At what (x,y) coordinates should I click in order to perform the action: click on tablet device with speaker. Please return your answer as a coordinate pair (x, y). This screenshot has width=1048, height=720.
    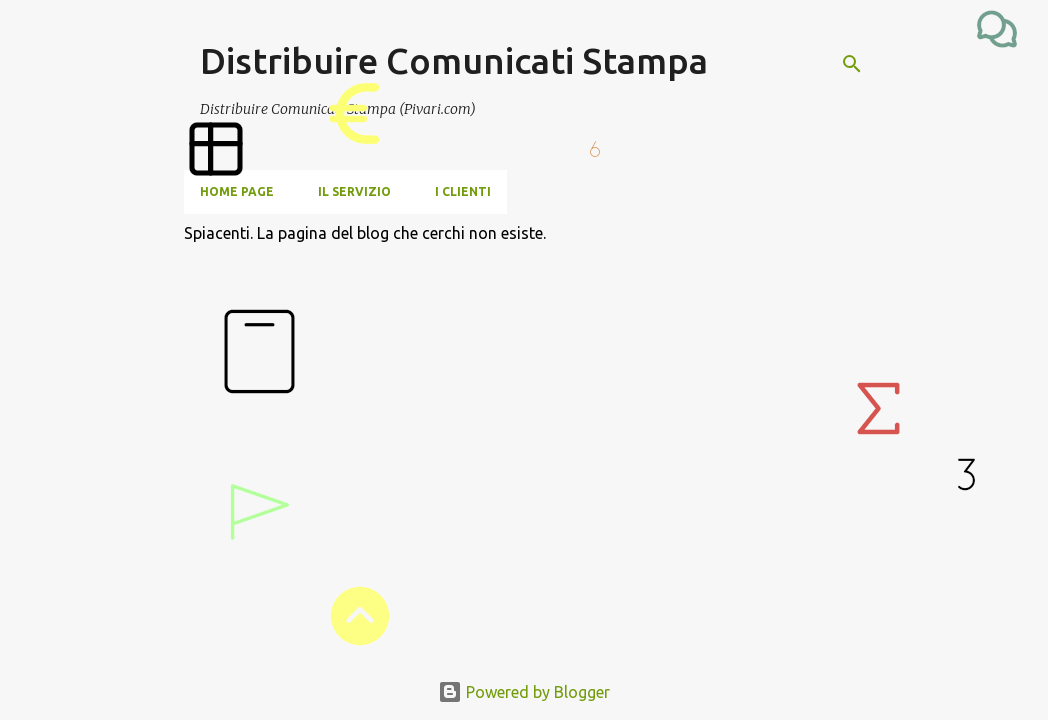
    Looking at the image, I should click on (259, 351).